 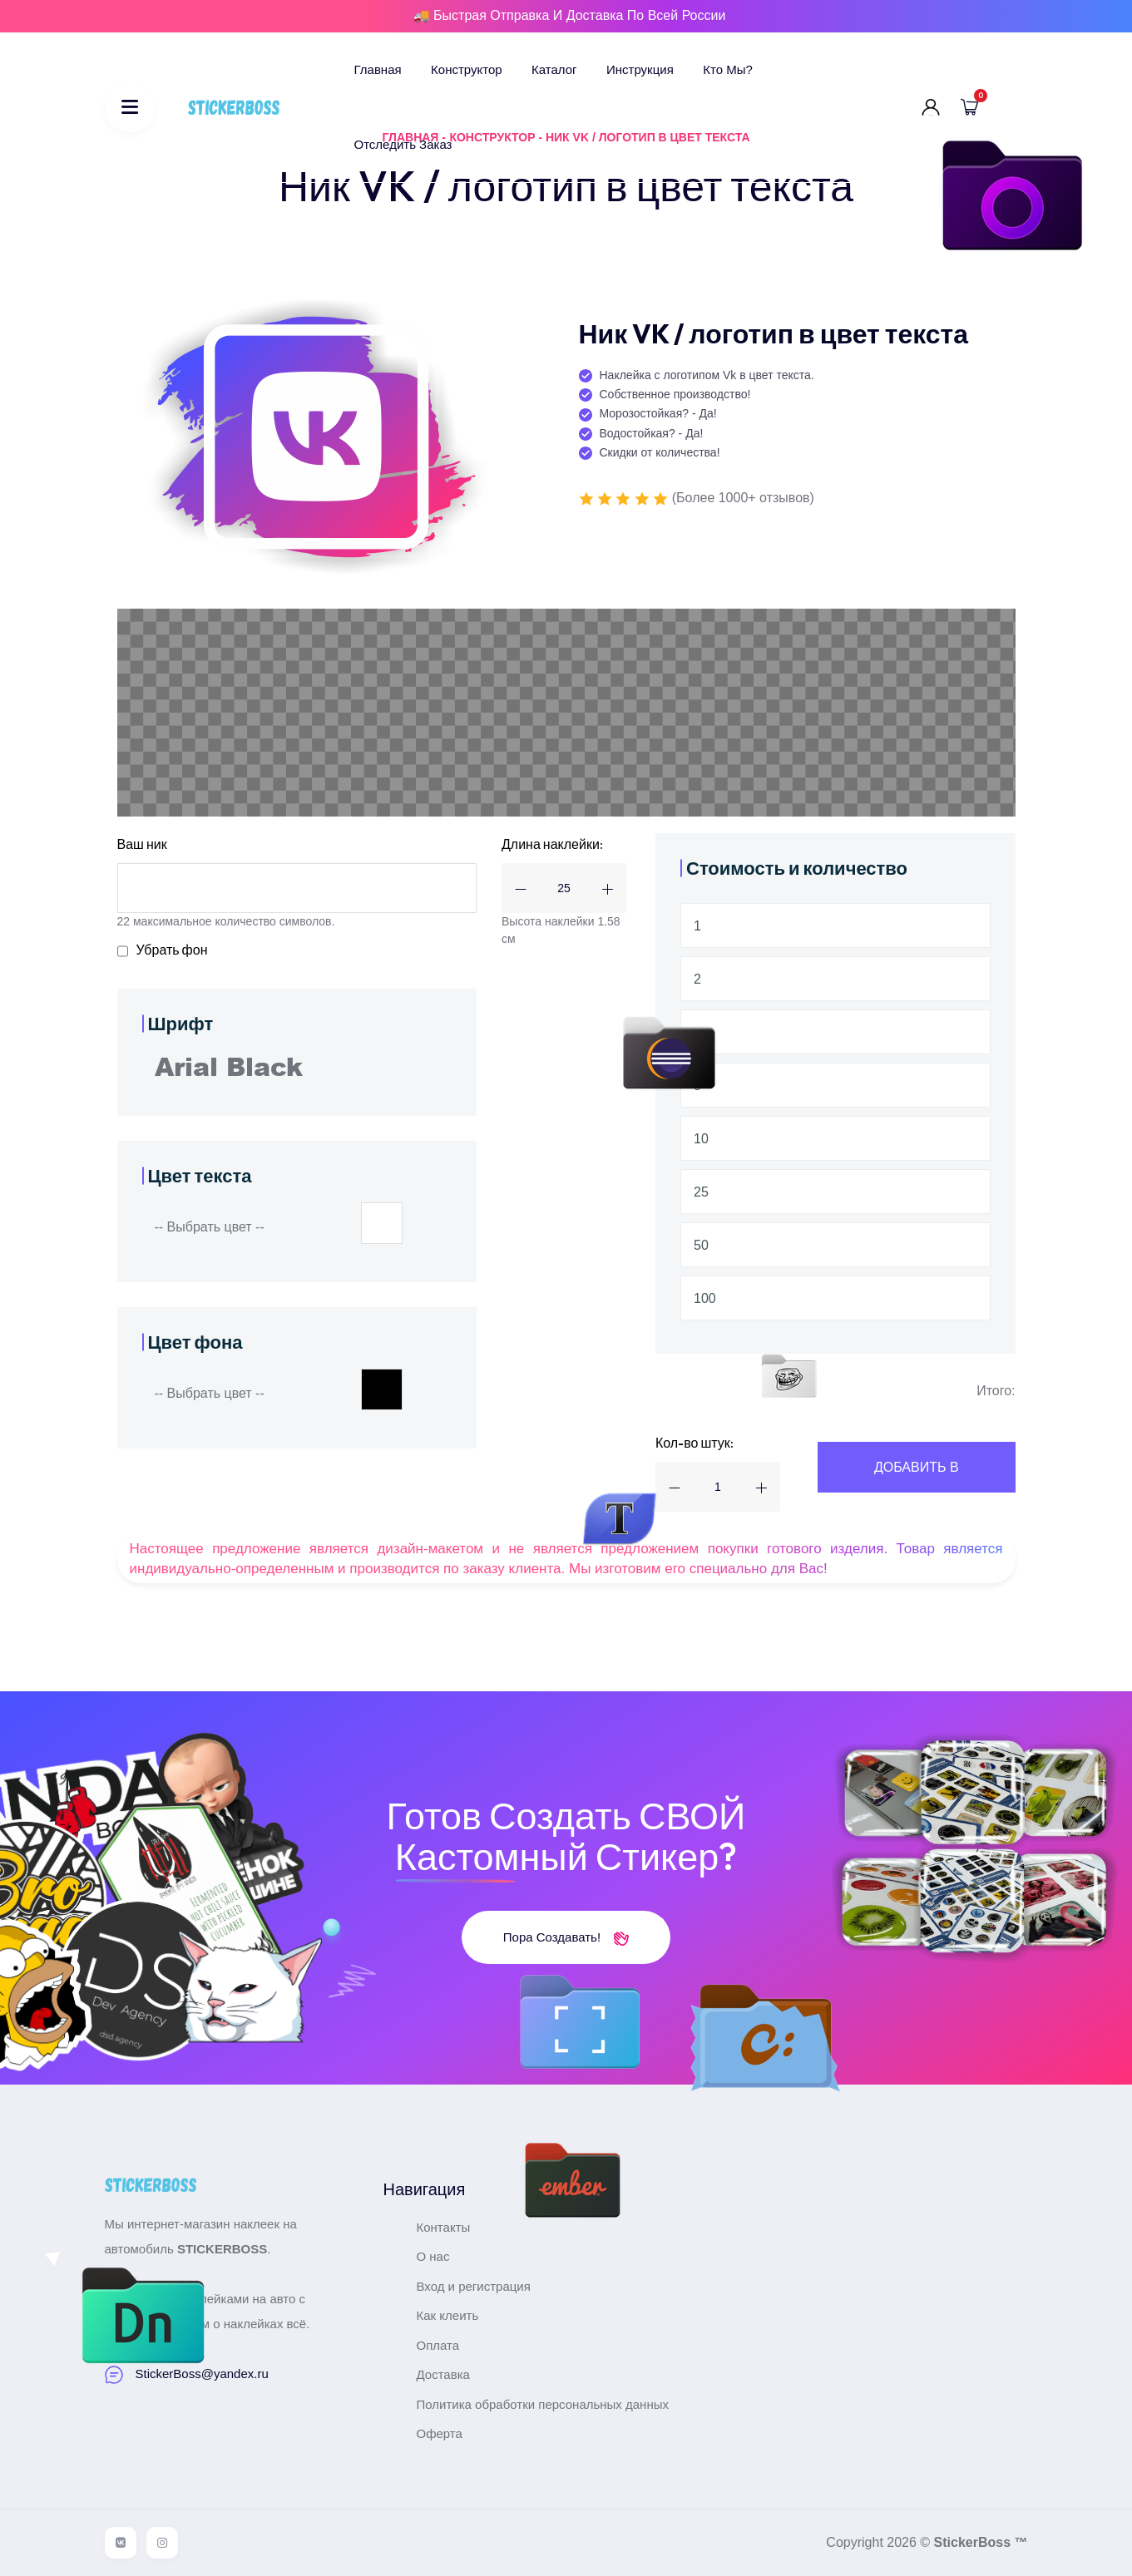 I want to click on open eclipse IDE project folder, so click(x=669, y=1055).